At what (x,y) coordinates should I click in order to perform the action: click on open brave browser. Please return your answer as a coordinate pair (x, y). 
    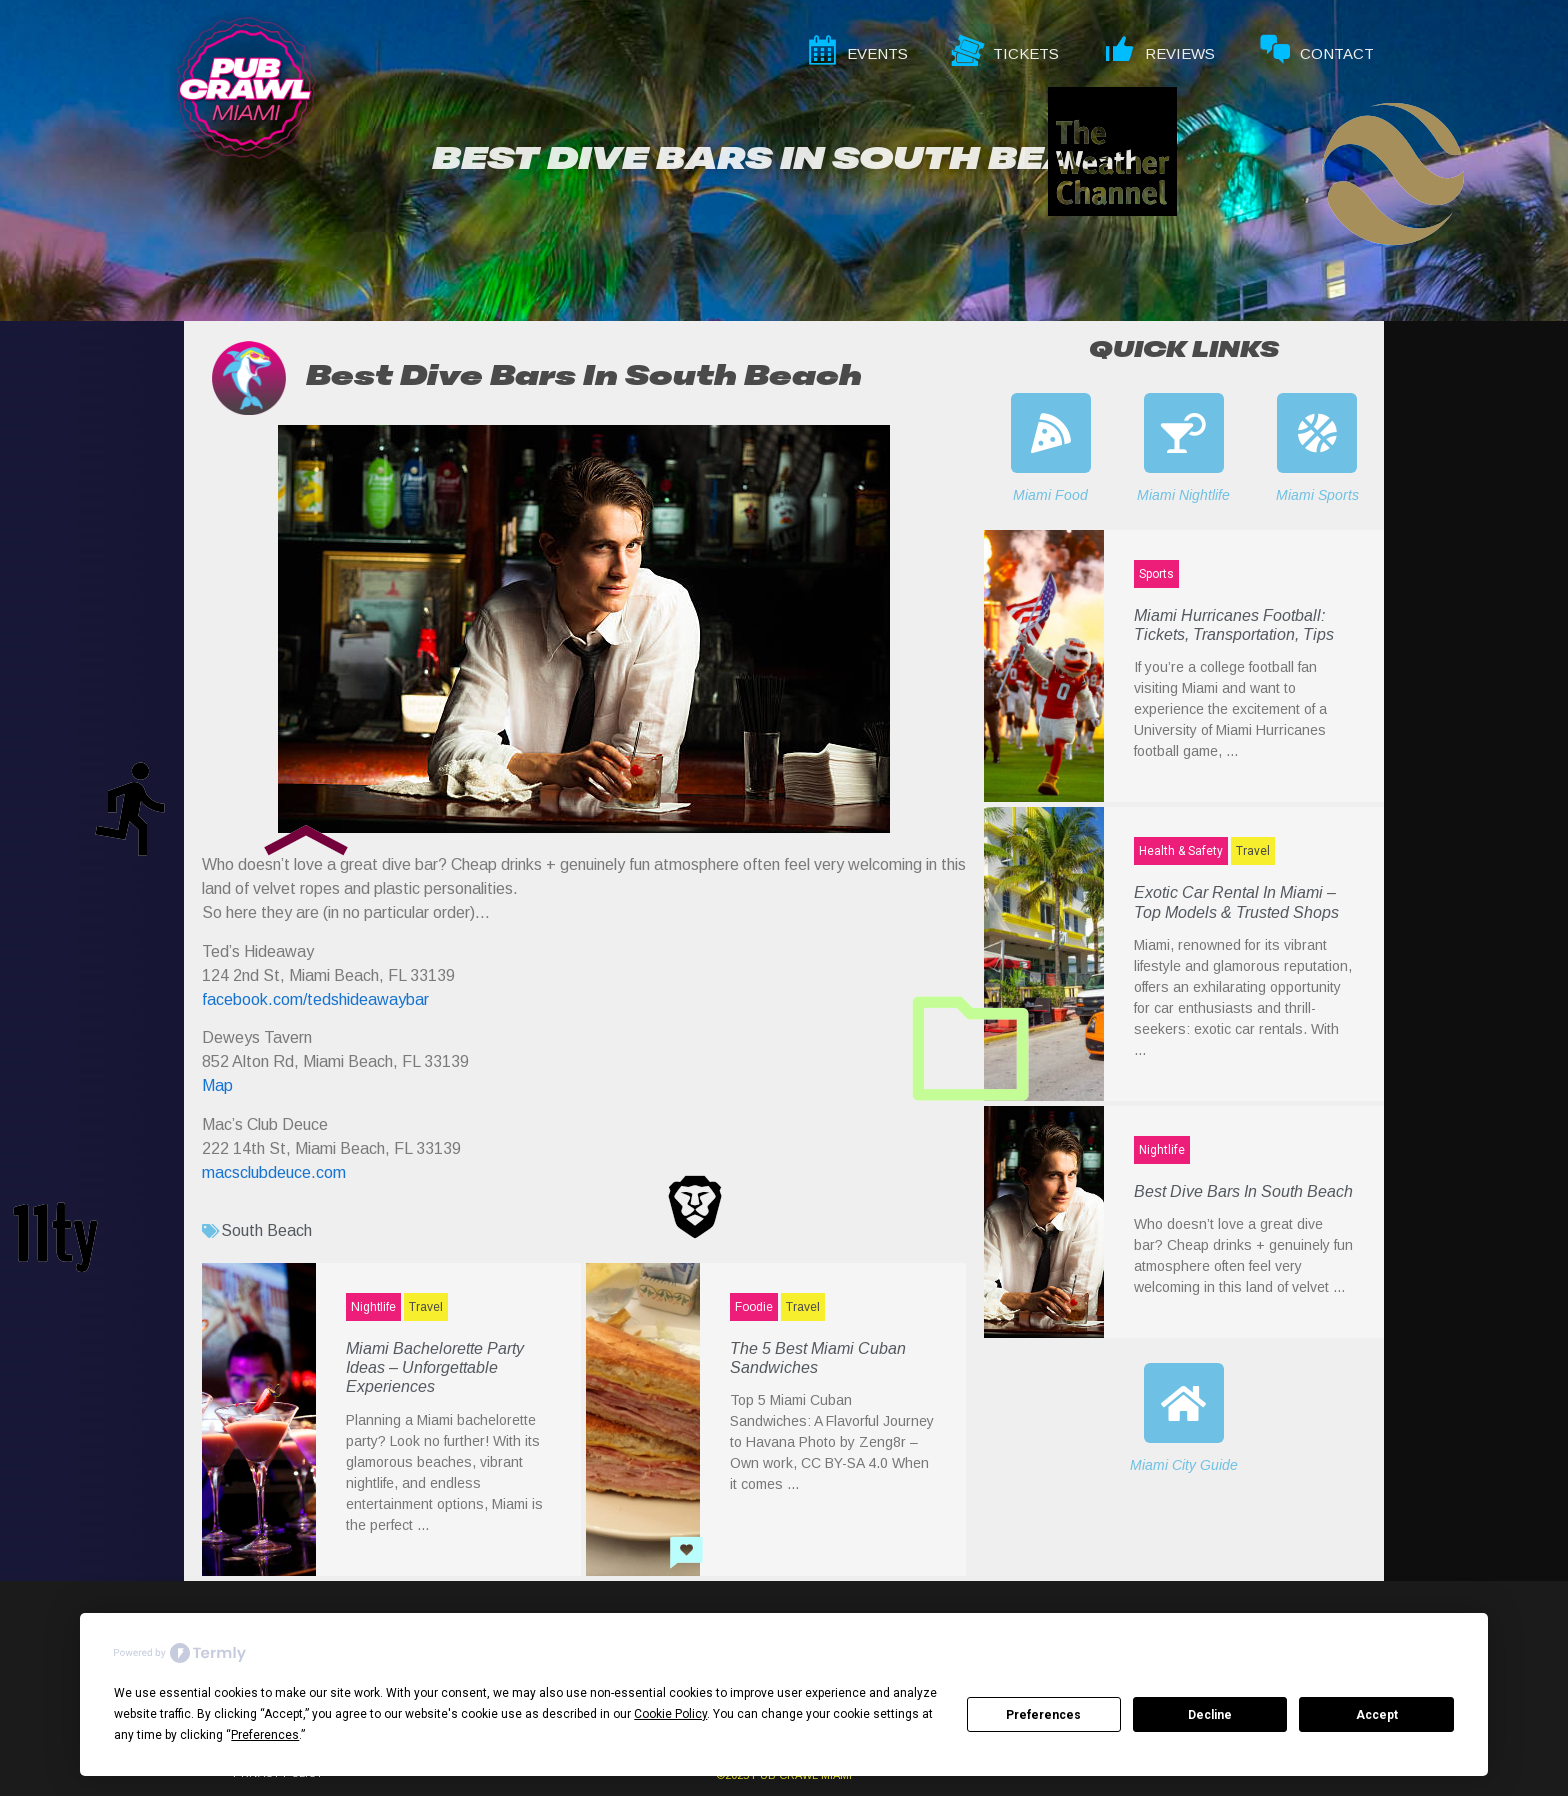
    Looking at the image, I should click on (695, 1207).